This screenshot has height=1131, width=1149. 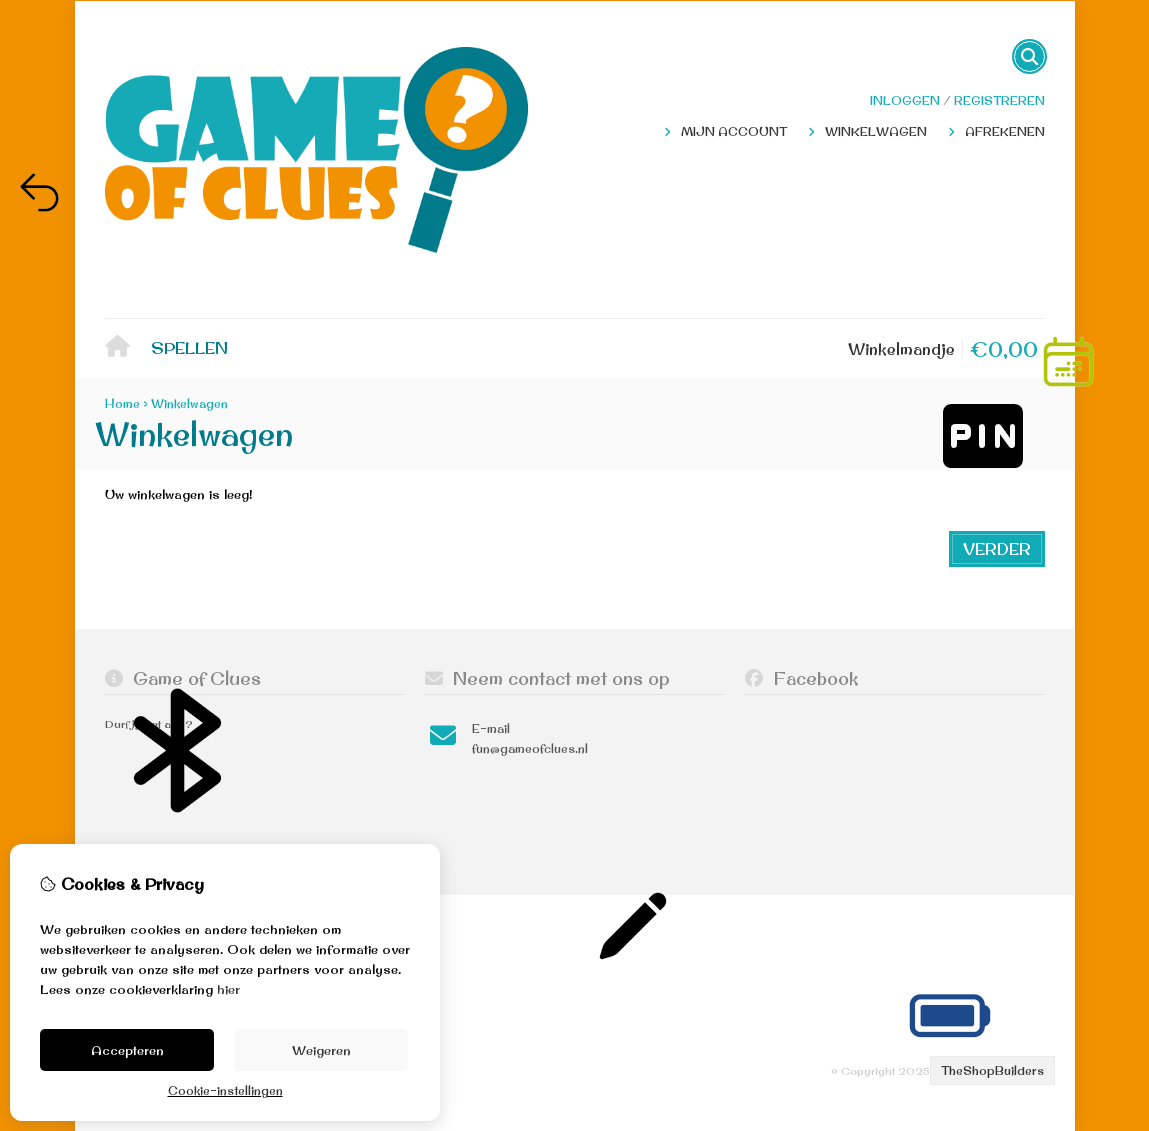 I want to click on toggle bluetooth connectivity on or off, so click(x=177, y=750).